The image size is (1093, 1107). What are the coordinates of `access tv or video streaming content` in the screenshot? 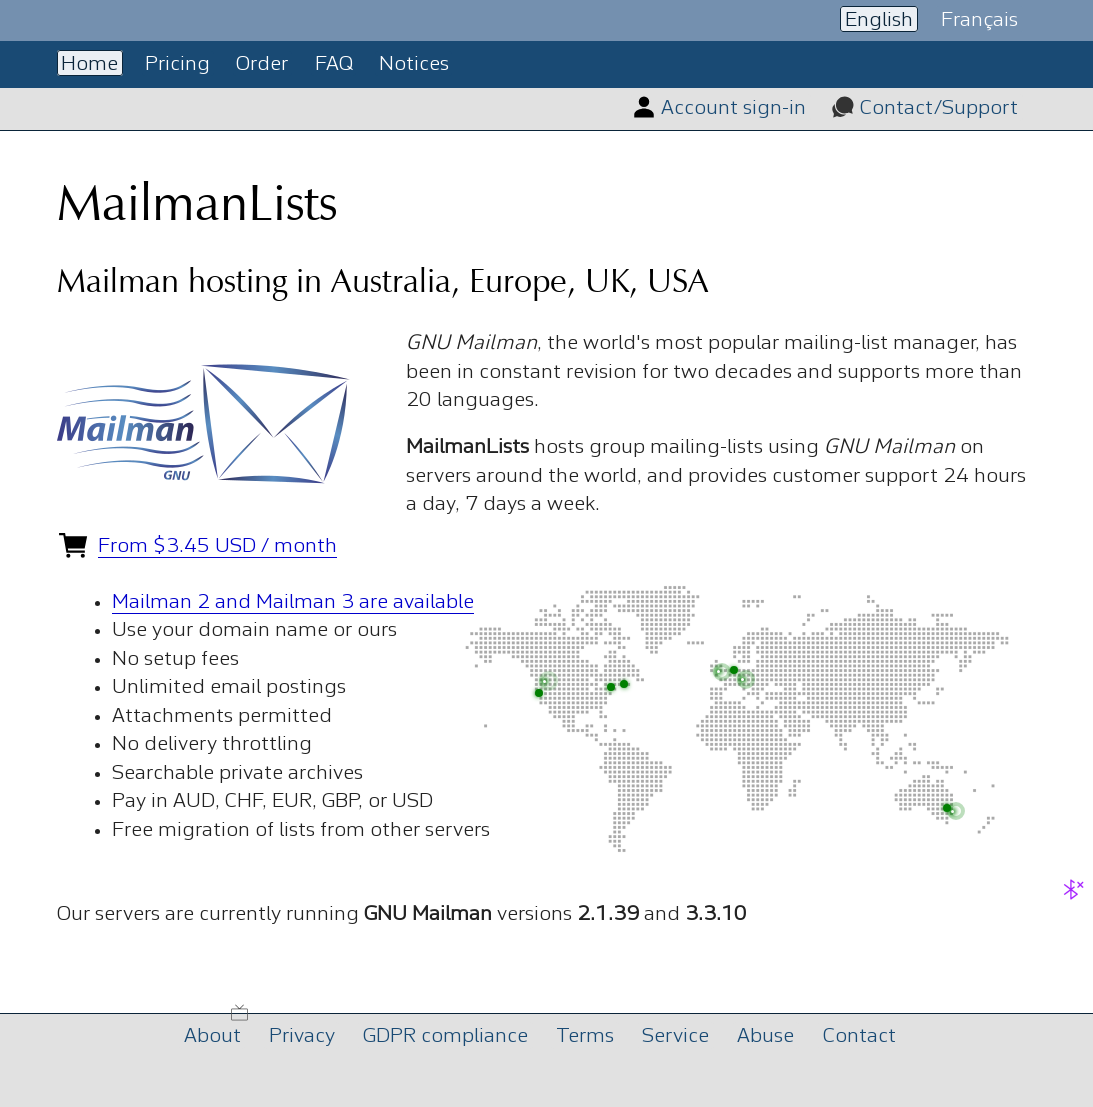 It's located at (239, 1013).